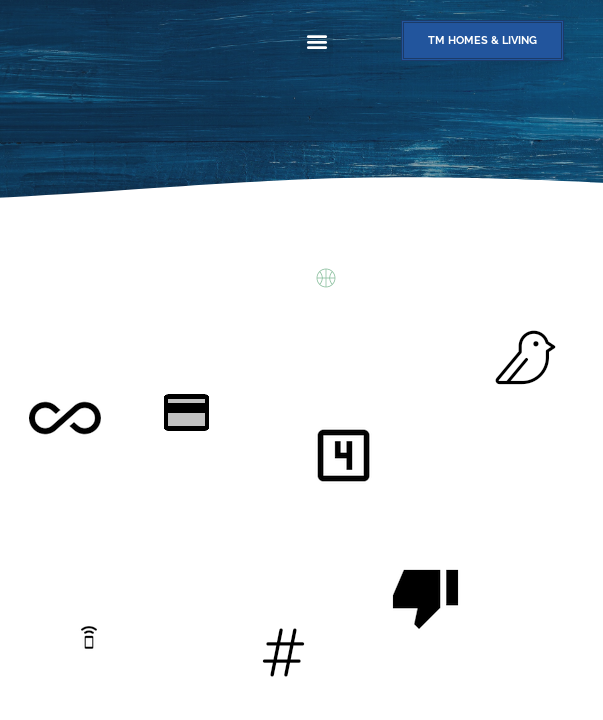 This screenshot has height=720, width=603. I want to click on indicates all-inclusive or unlimited features, so click(65, 418).